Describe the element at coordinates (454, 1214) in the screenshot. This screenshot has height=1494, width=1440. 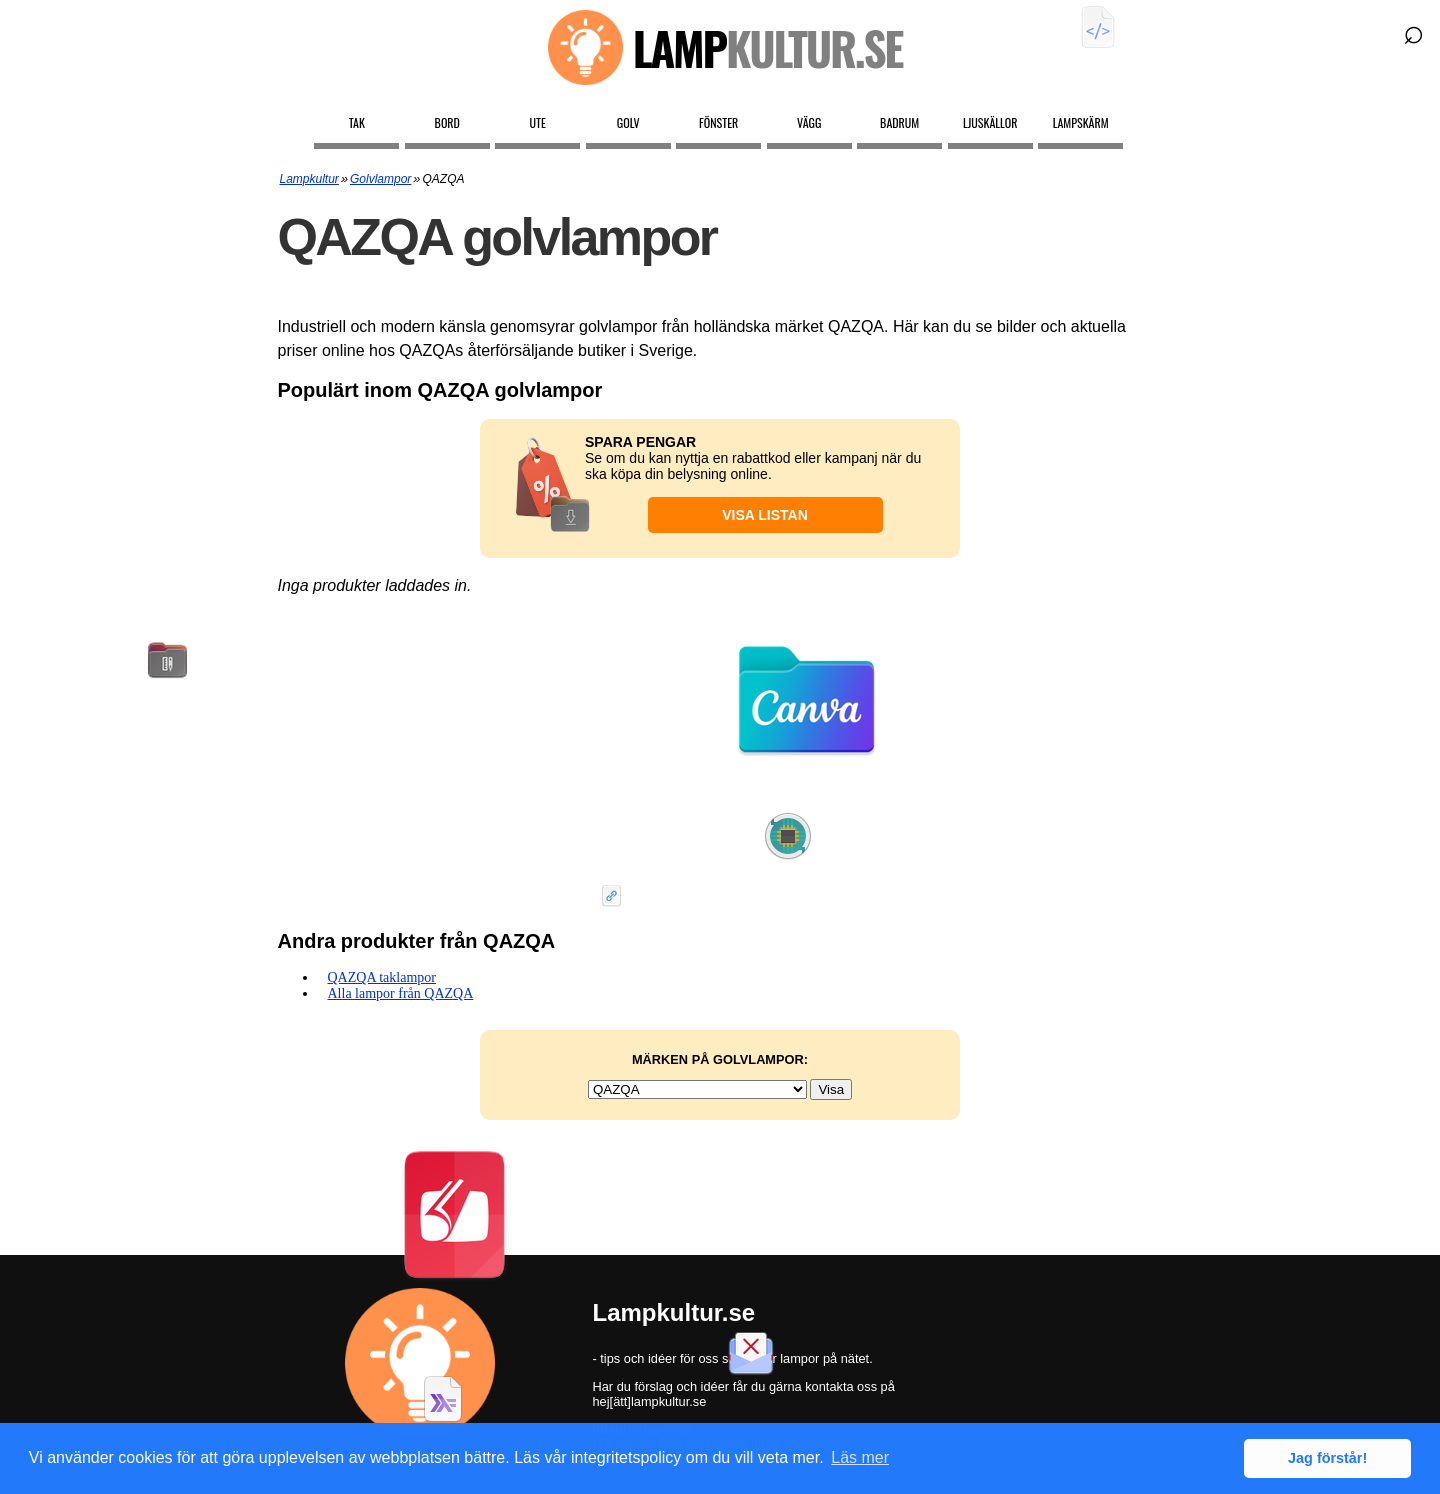
I see `an EPS vector file` at that location.